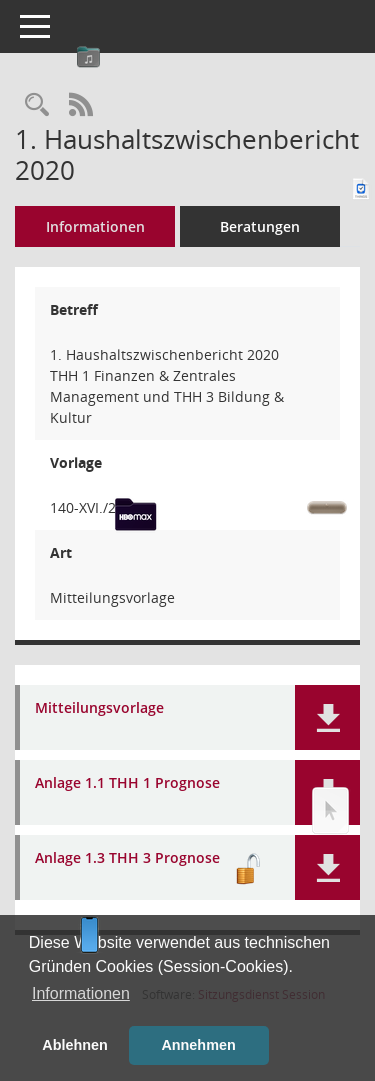 This screenshot has width=375, height=1081. Describe the element at coordinates (248, 869) in the screenshot. I see `indicates an unlocked or unsecured item` at that location.